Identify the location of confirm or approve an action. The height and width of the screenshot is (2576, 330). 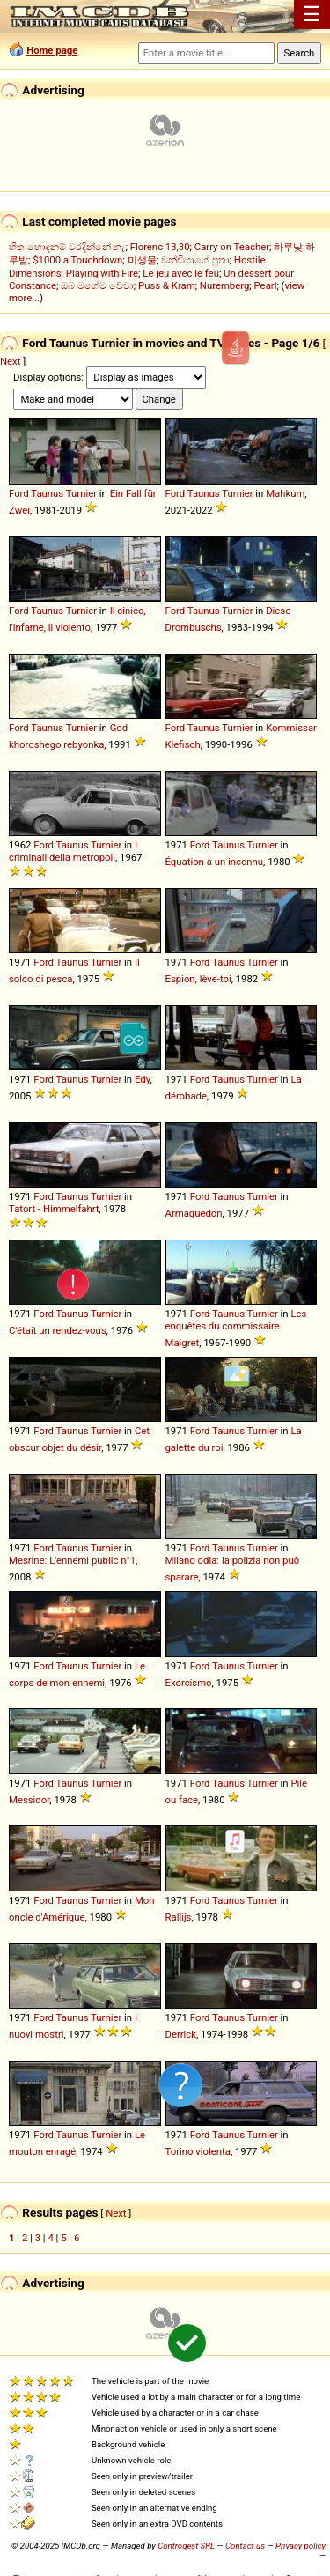
(187, 2343).